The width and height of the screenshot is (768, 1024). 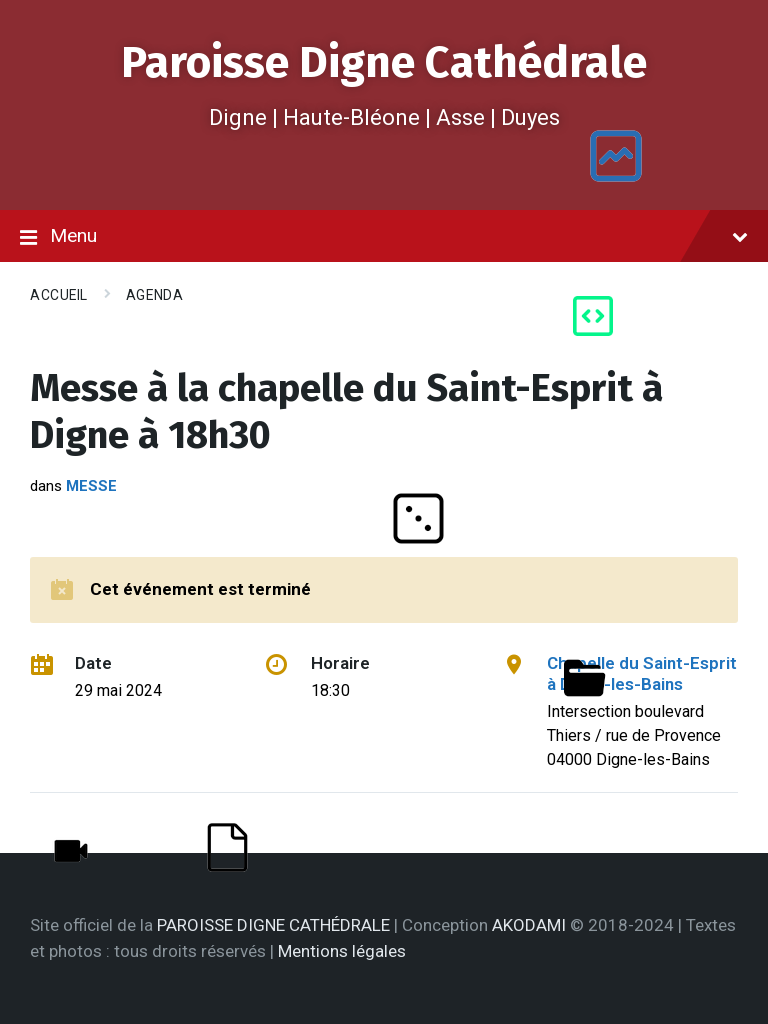 What do you see at coordinates (593, 316) in the screenshot?
I see `view source code` at bounding box center [593, 316].